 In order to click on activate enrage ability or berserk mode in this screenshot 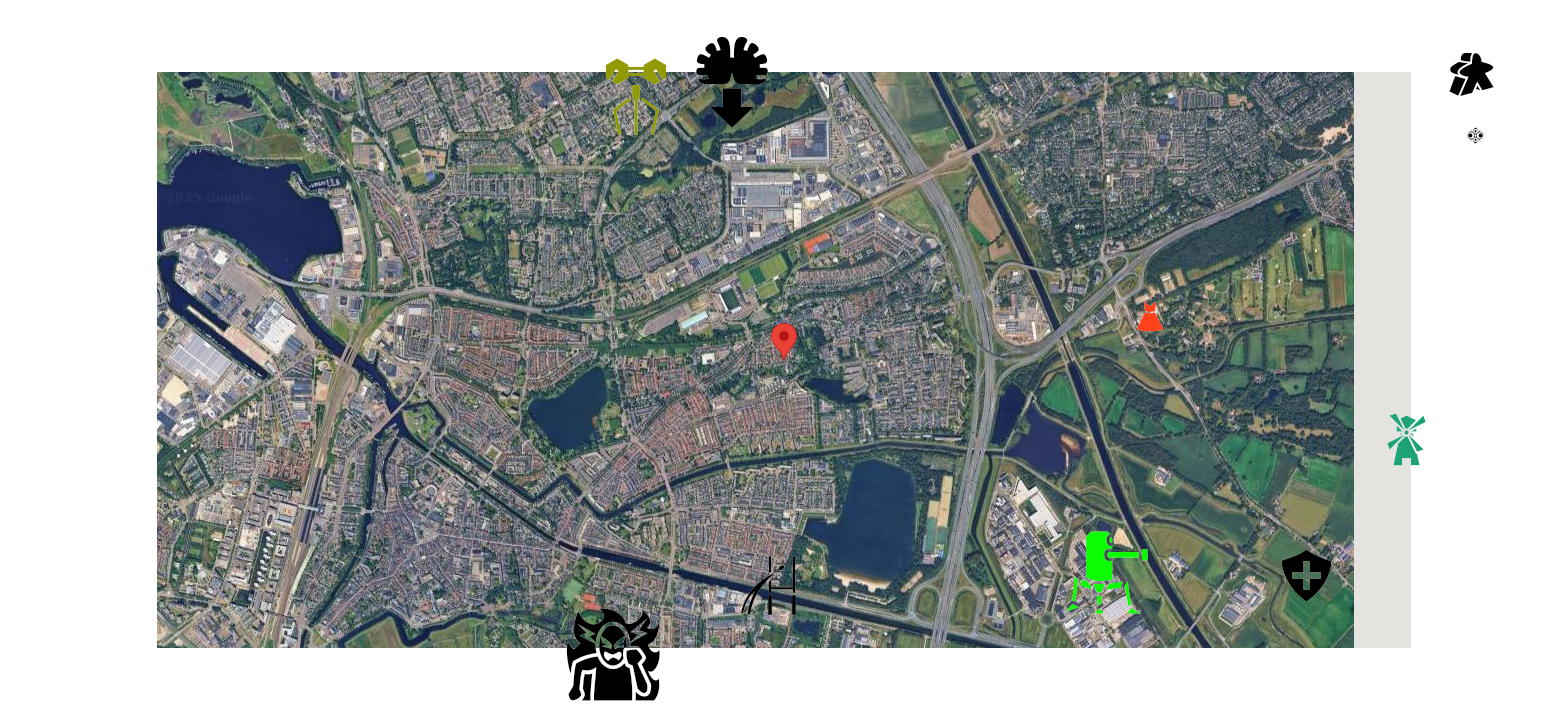, I will do `click(613, 654)`.